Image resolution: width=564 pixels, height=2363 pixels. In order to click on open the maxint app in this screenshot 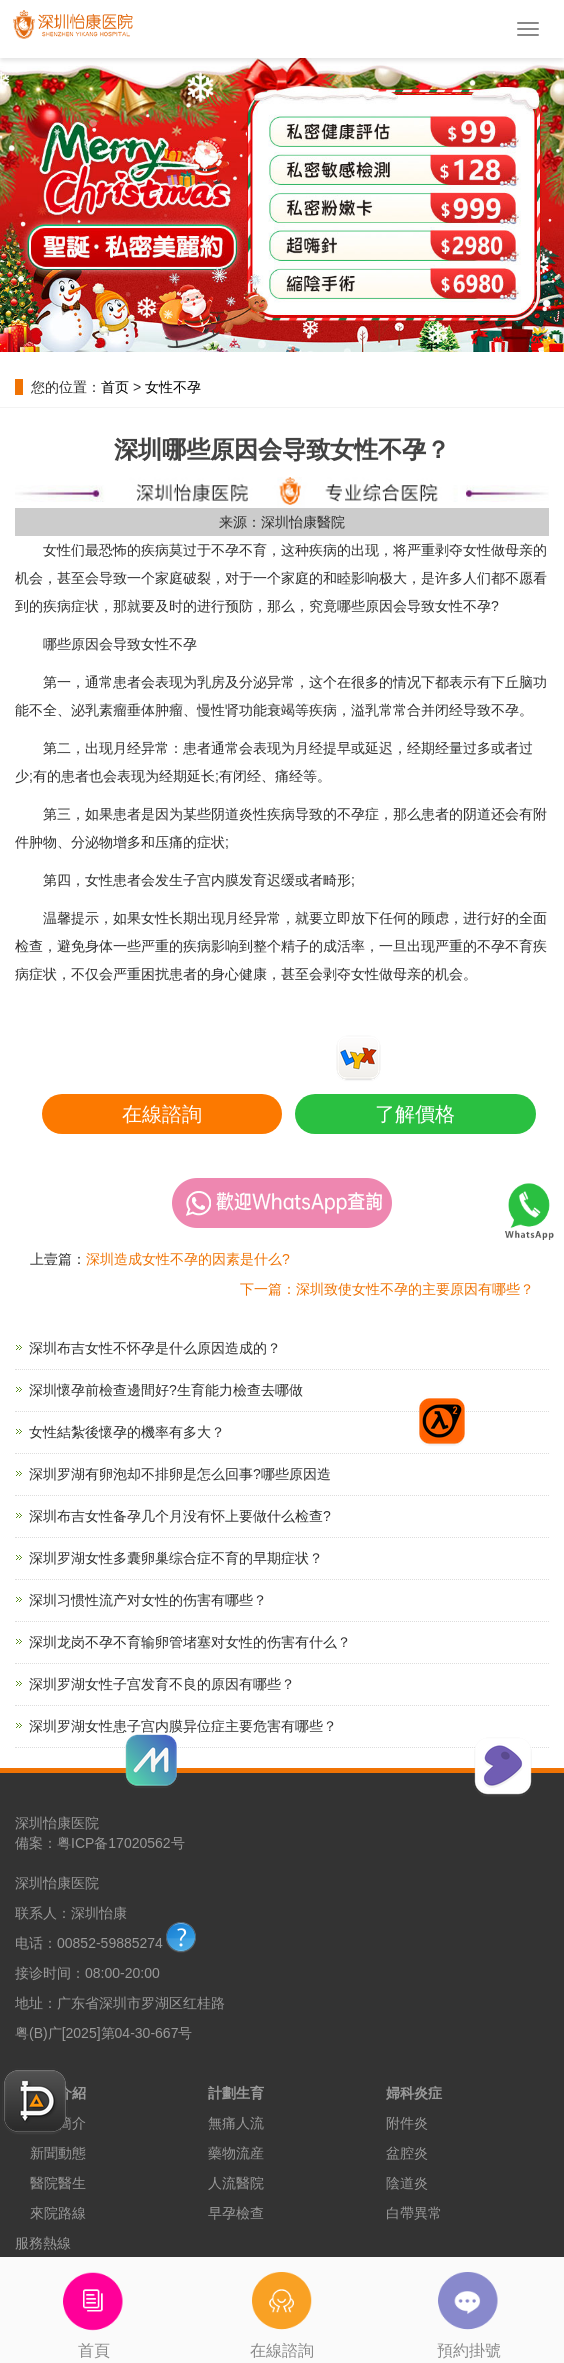, I will do `click(151, 1760)`.